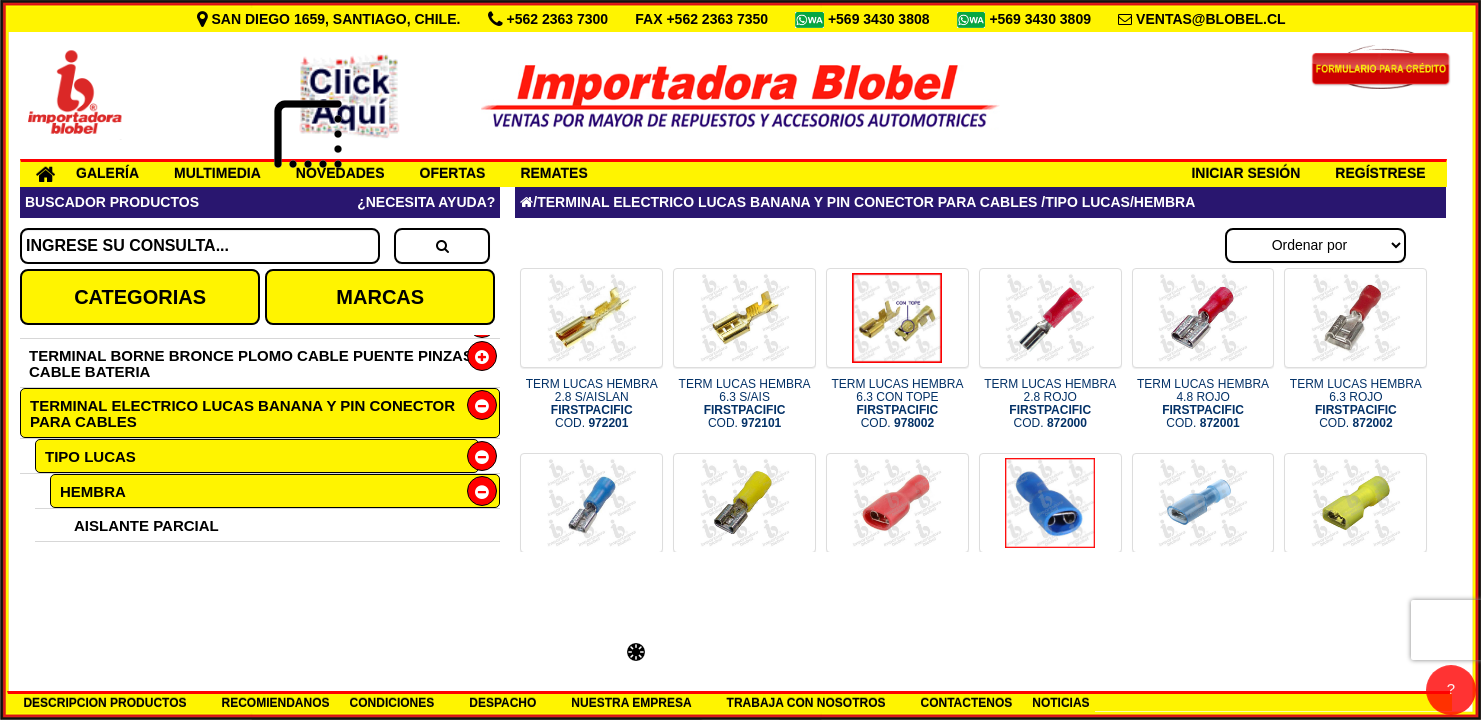  What do you see at coordinates (308, 134) in the screenshot?
I see `change border style for selected element` at bounding box center [308, 134].